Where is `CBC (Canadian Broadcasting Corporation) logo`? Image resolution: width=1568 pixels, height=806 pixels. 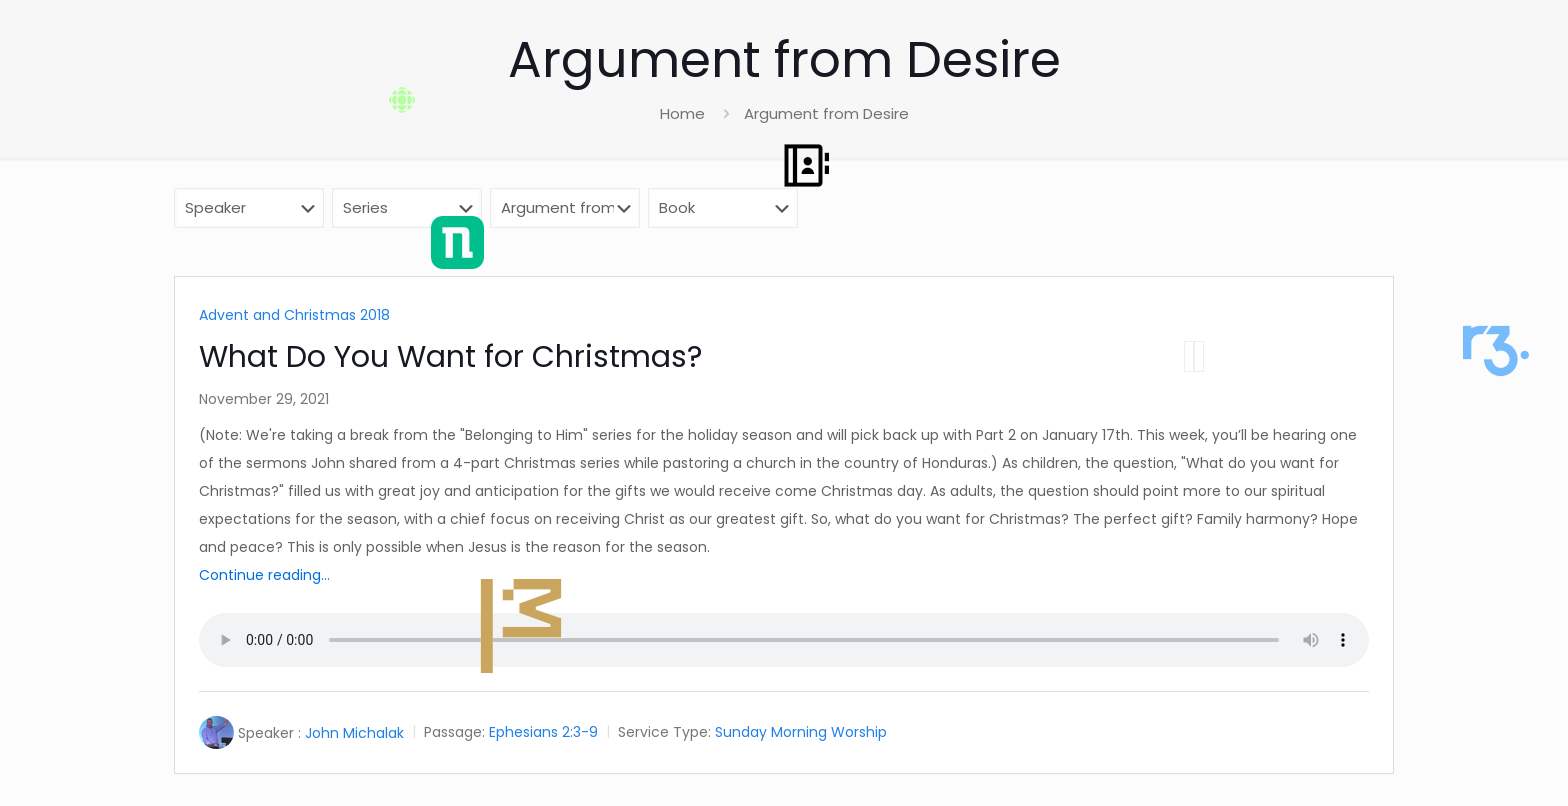
CBC (Canadian Broadcasting Corporation) logo is located at coordinates (402, 100).